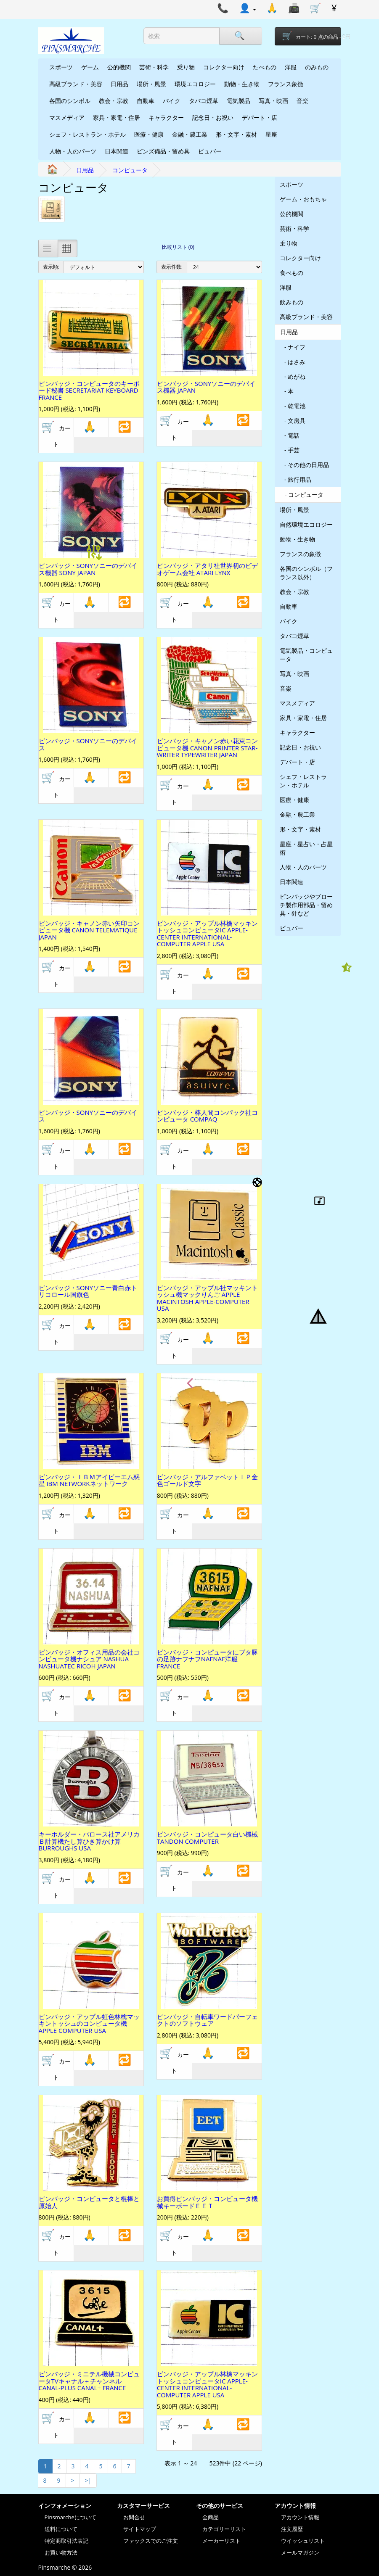 The image size is (379, 2576). Describe the element at coordinates (319, 1201) in the screenshot. I see `play or browse music videos` at that location.